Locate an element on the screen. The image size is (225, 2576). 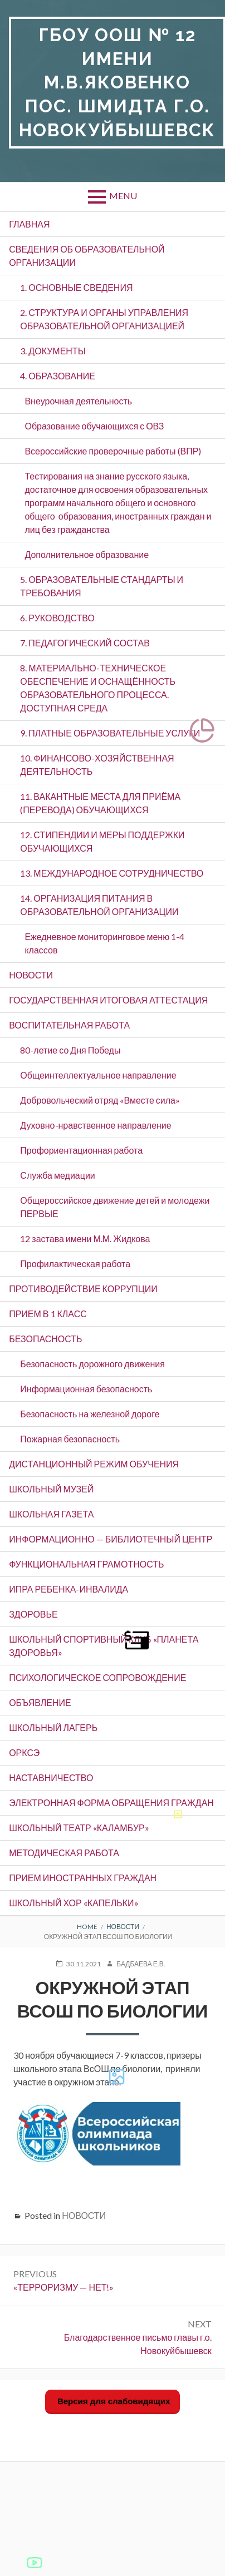
open youtube app is located at coordinates (35, 2563).